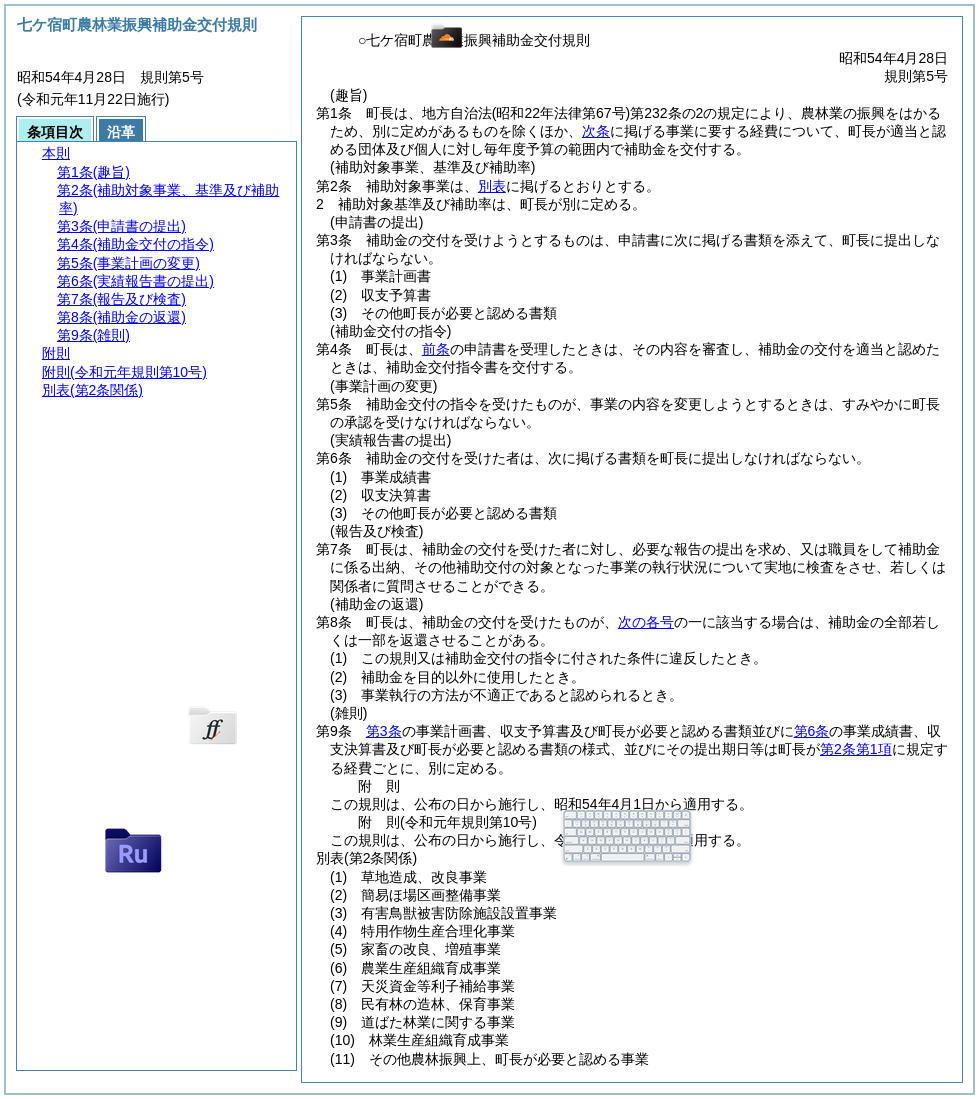 The image size is (979, 1099). Describe the element at coordinates (212, 726) in the screenshot. I see `open fontforge project files folder` at that location.